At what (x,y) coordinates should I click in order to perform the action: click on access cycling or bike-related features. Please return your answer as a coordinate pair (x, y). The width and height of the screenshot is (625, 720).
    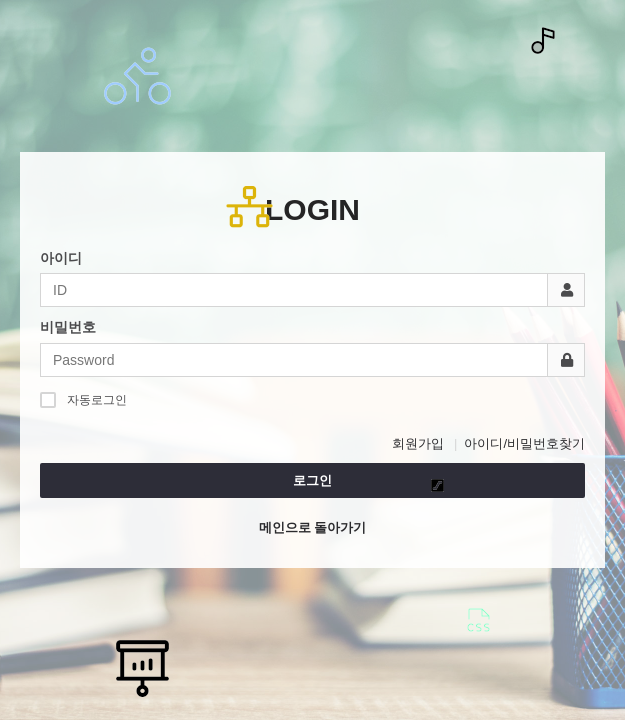
    Looking at the image, I should click on (137, 78).